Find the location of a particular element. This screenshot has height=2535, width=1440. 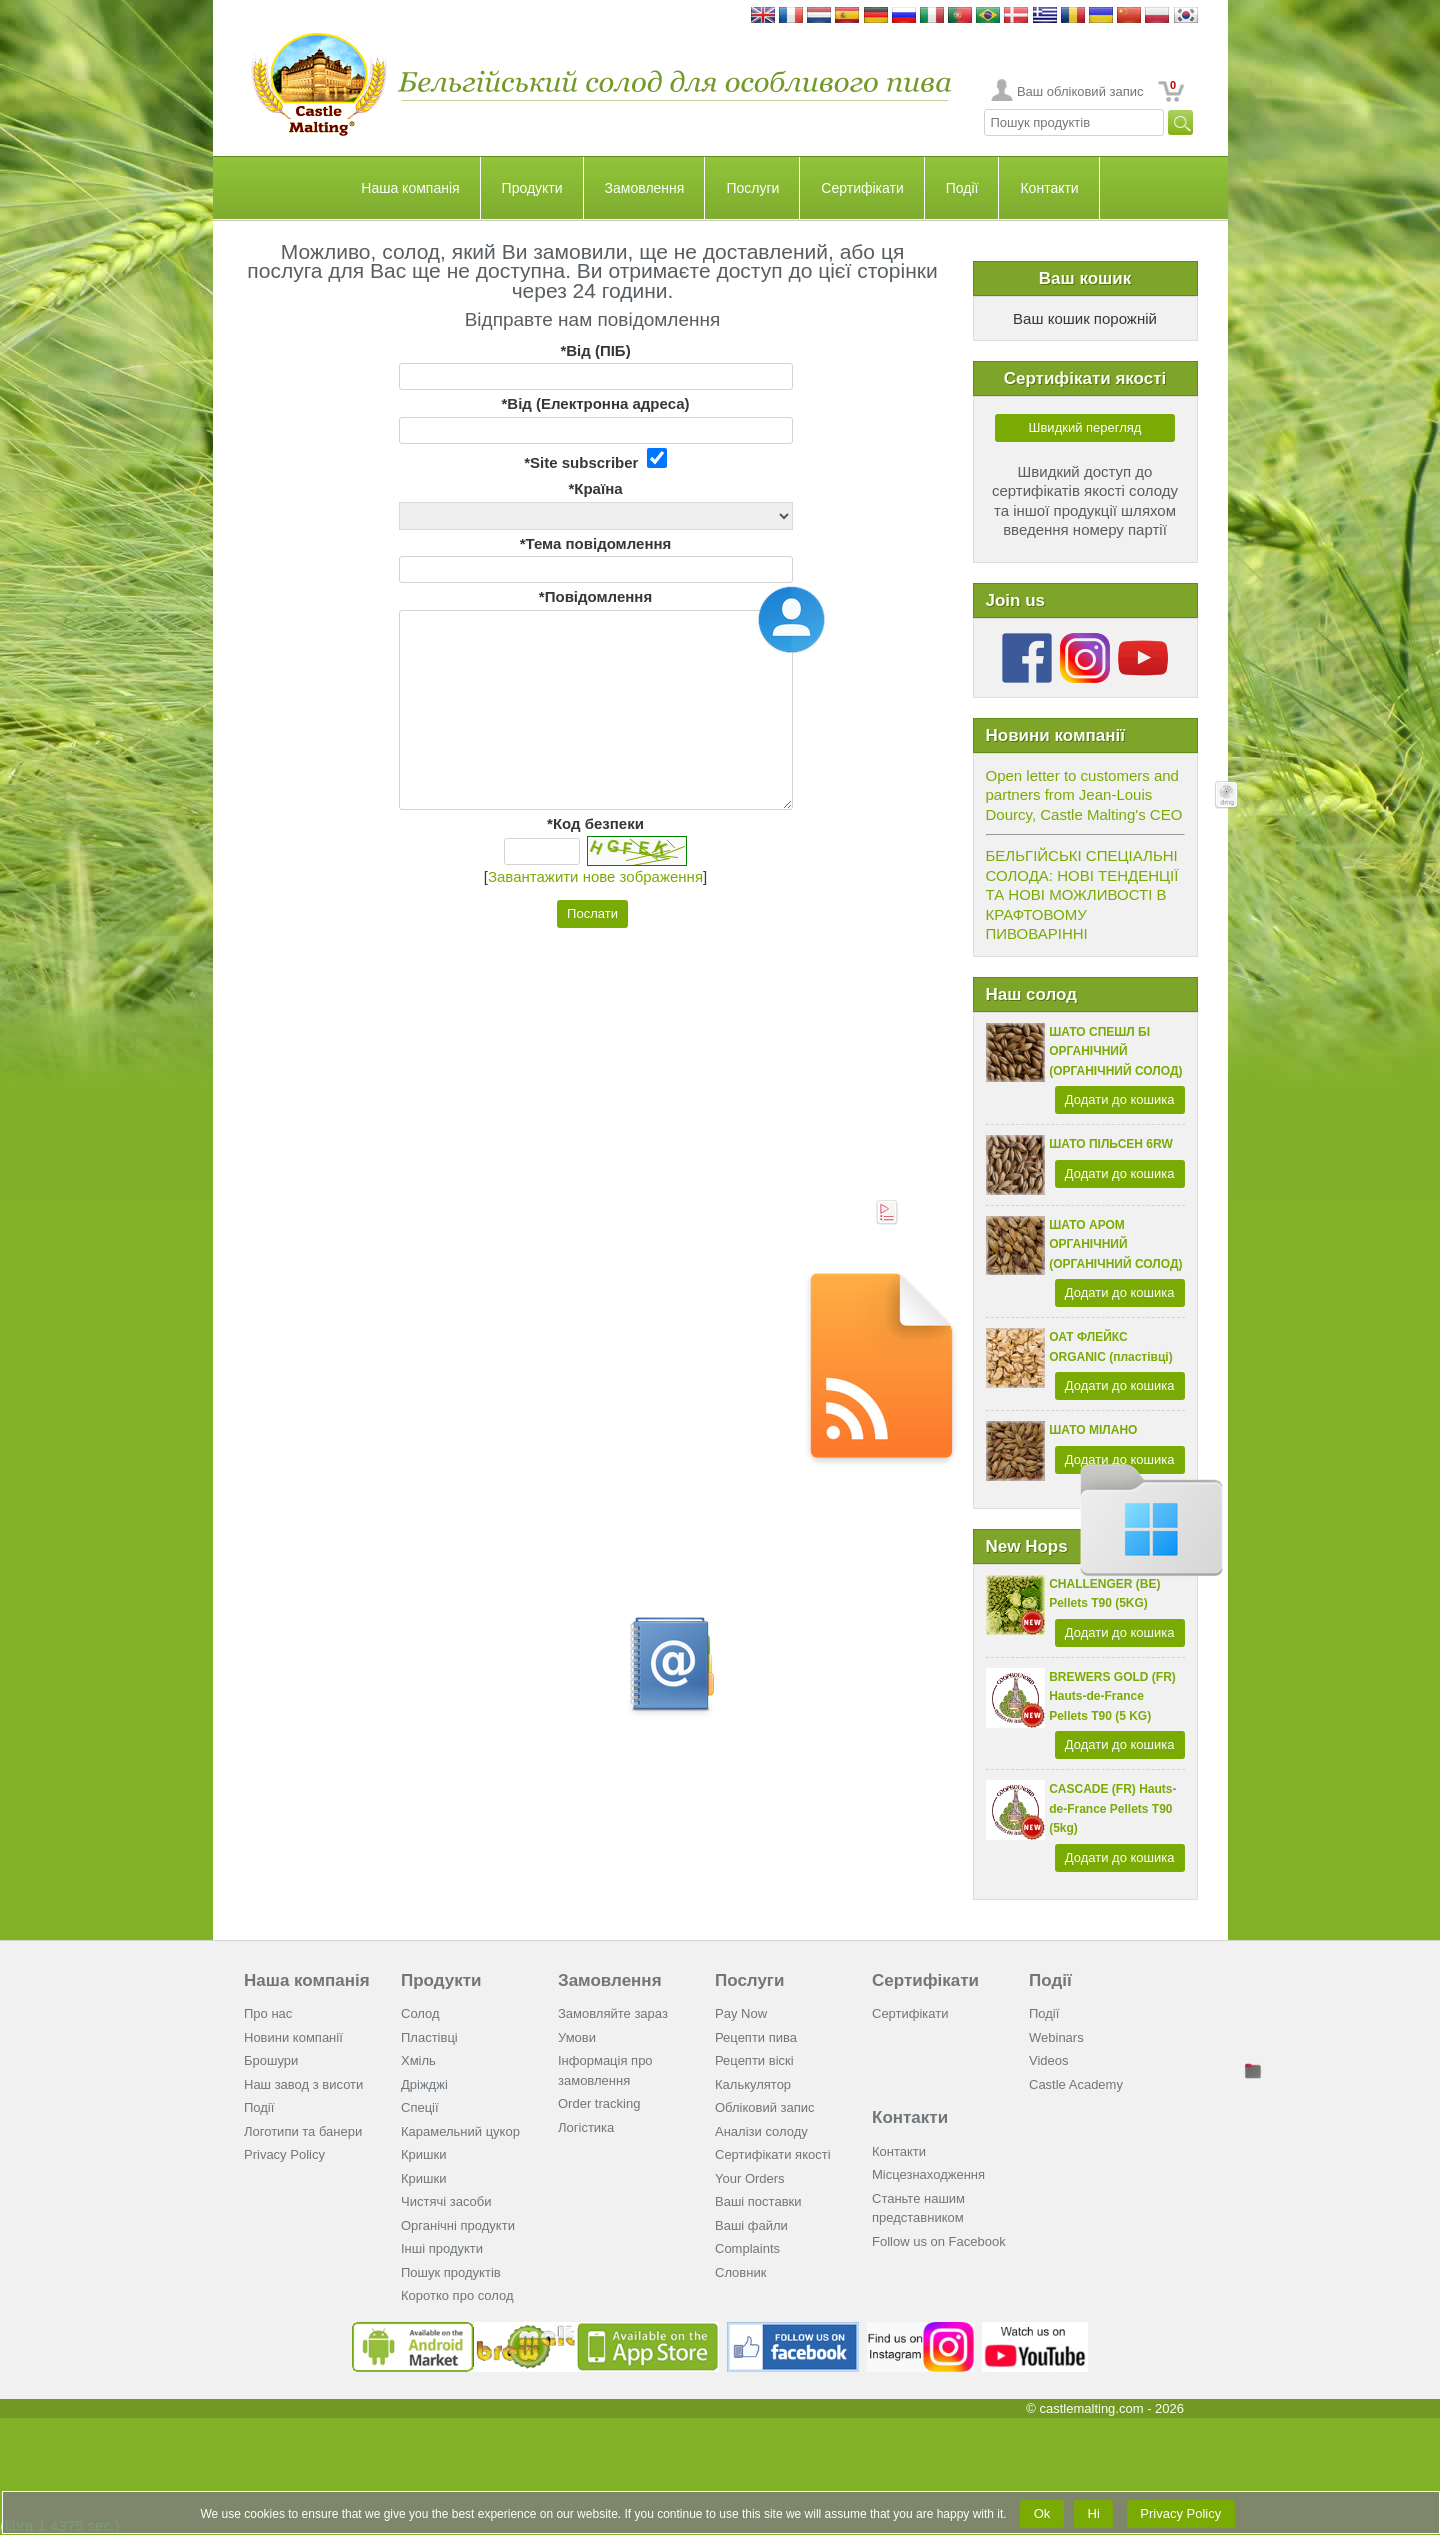

default user profile avatar is located at coordinates (791, 619).